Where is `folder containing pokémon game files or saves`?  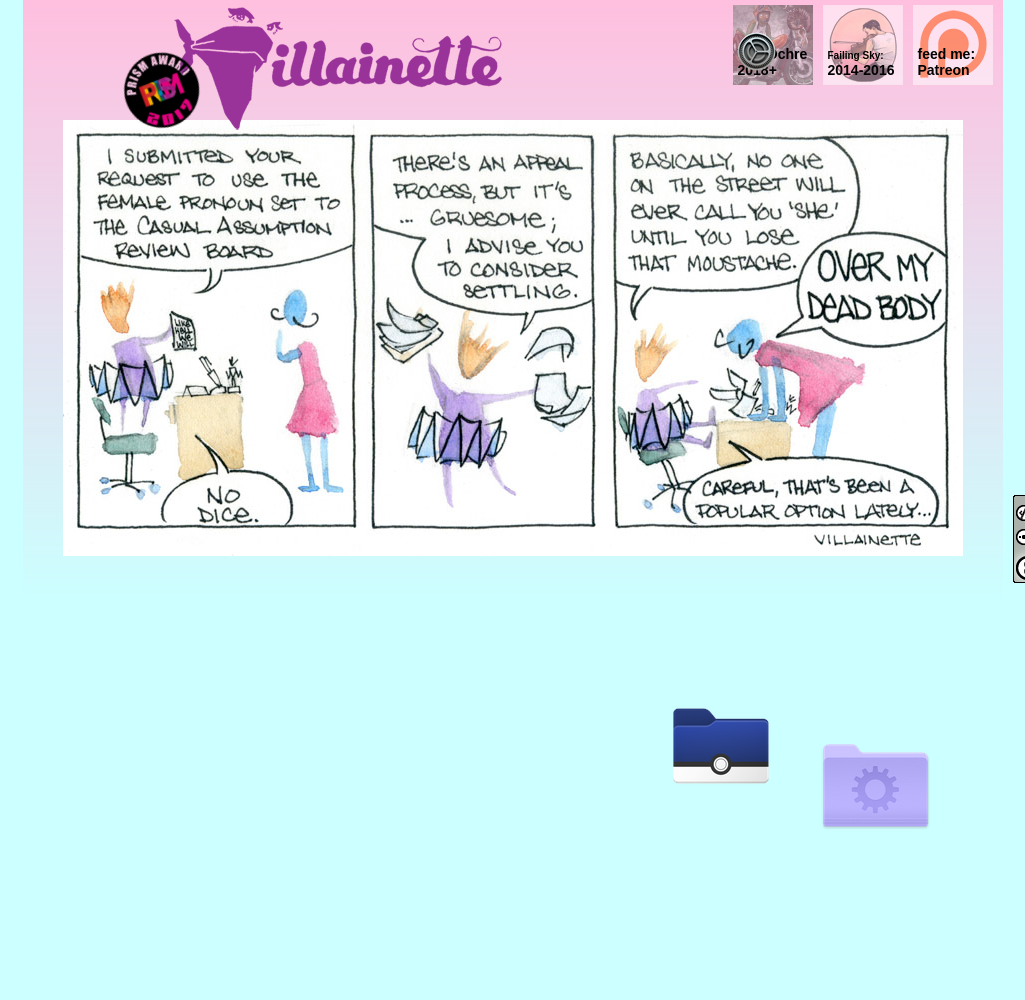
folder containing pokémon game files or saves is located at coordinates (720, 748).